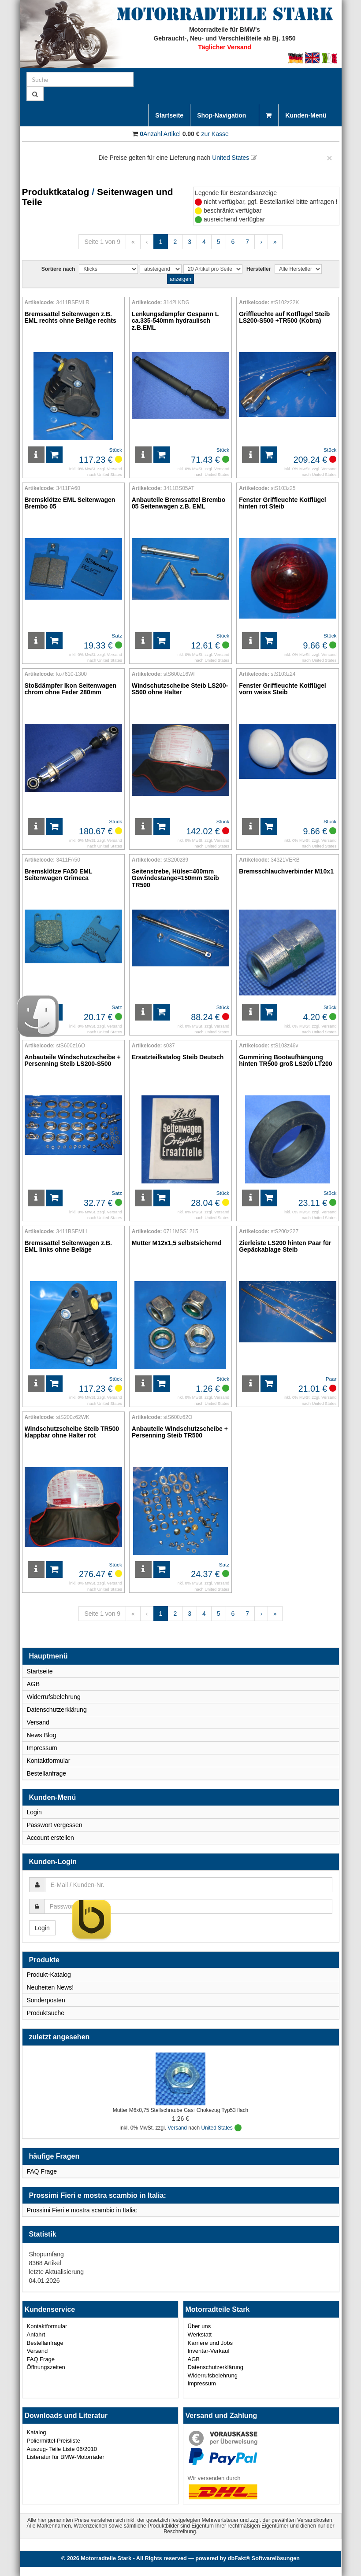 Image resolution: width=361 pixels, height=2576 pixels. Describe the element at coordinates (91, 1919) in the screenshot. I see `open beekeeper studio database manager` at that location.